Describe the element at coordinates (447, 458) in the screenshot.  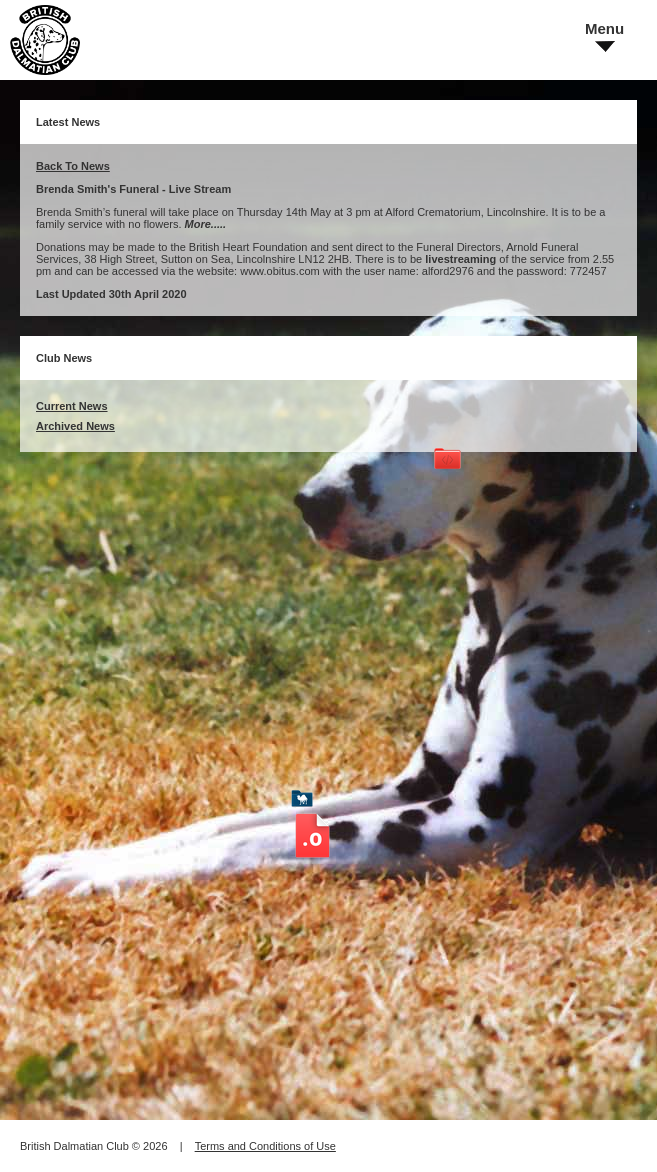
I see `open folder containing code or development files` at that location.